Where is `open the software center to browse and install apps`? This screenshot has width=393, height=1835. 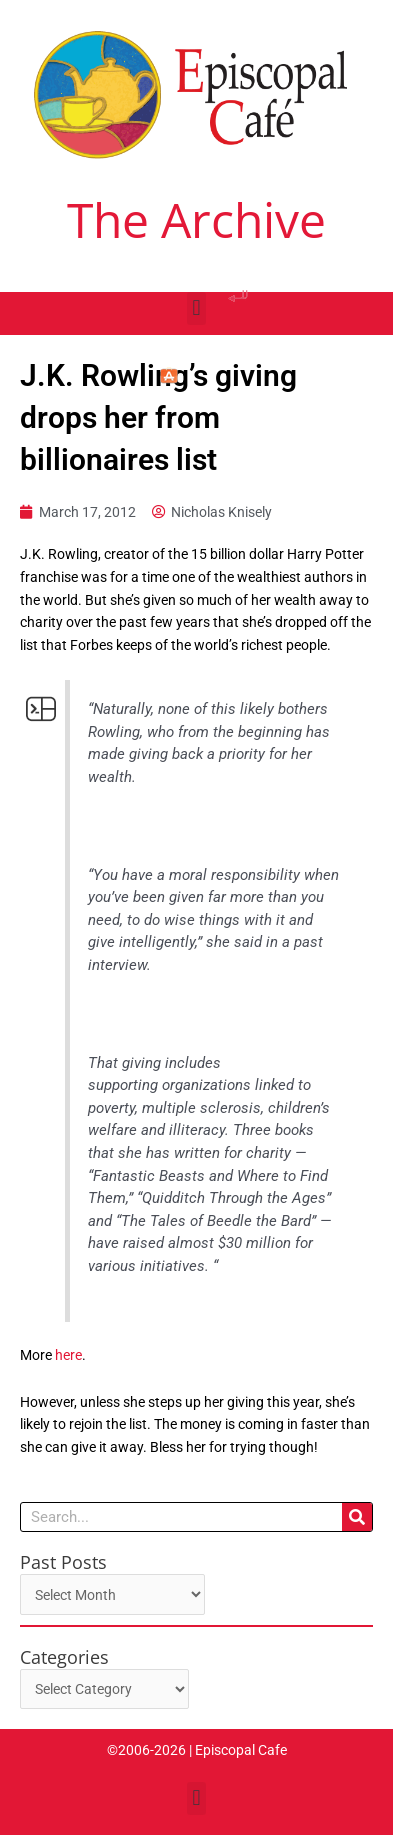 open the software center to browse and install apps is located at coordinates (169, 376).